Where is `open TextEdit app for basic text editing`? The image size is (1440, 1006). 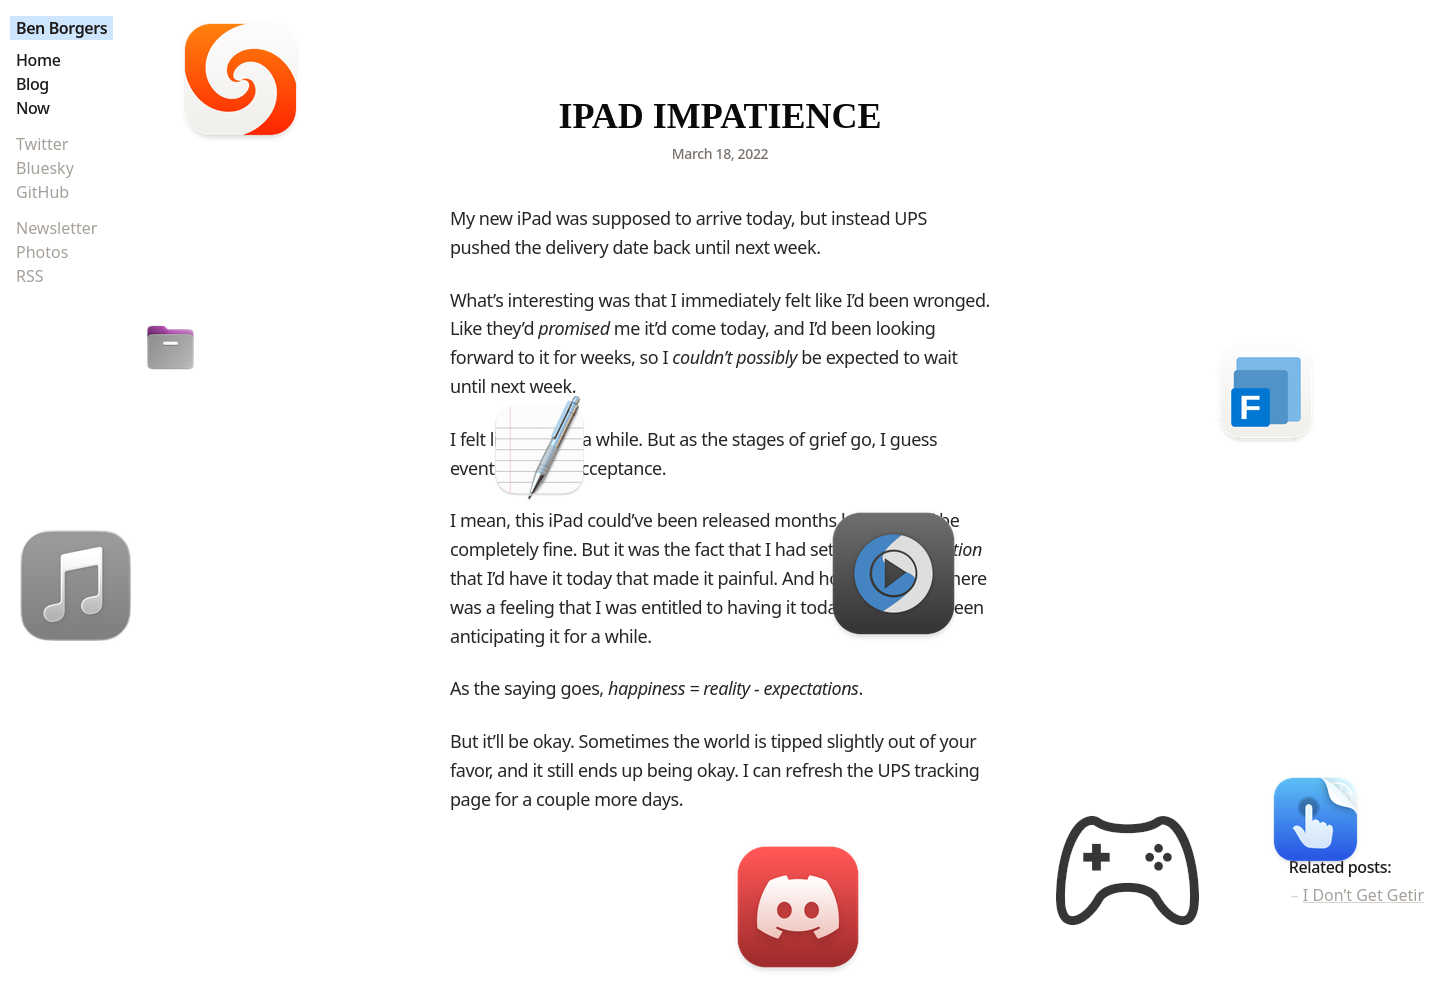
open TextEdit app for basic text editing is located at coordinates (539, 449).